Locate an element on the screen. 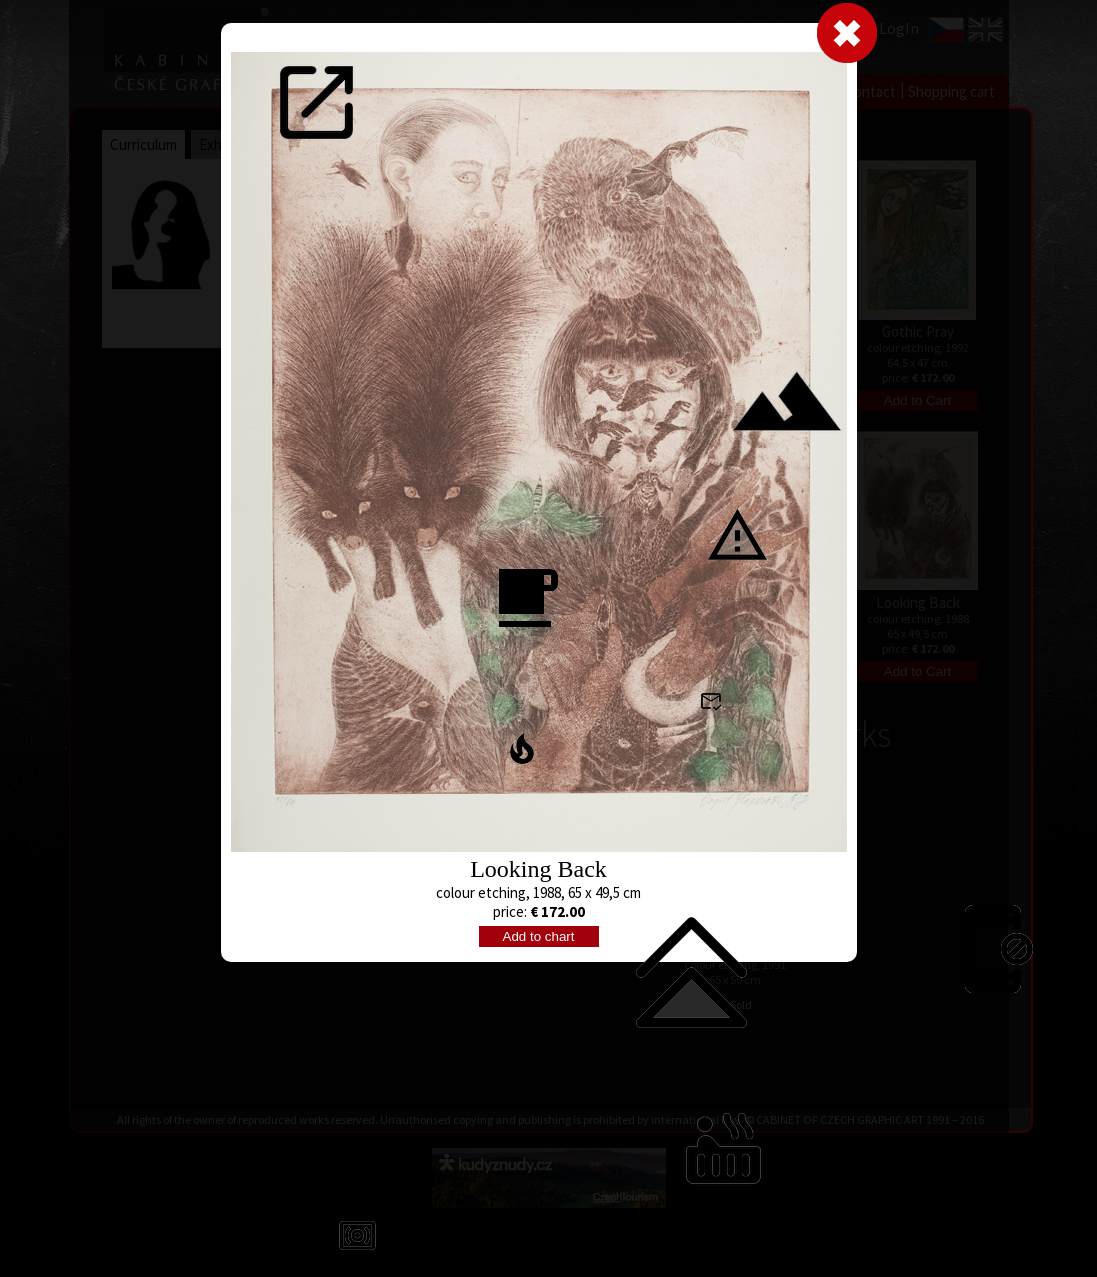 The image size is (1097, 1277). mark an email as read is located at coordinates (711, 701).